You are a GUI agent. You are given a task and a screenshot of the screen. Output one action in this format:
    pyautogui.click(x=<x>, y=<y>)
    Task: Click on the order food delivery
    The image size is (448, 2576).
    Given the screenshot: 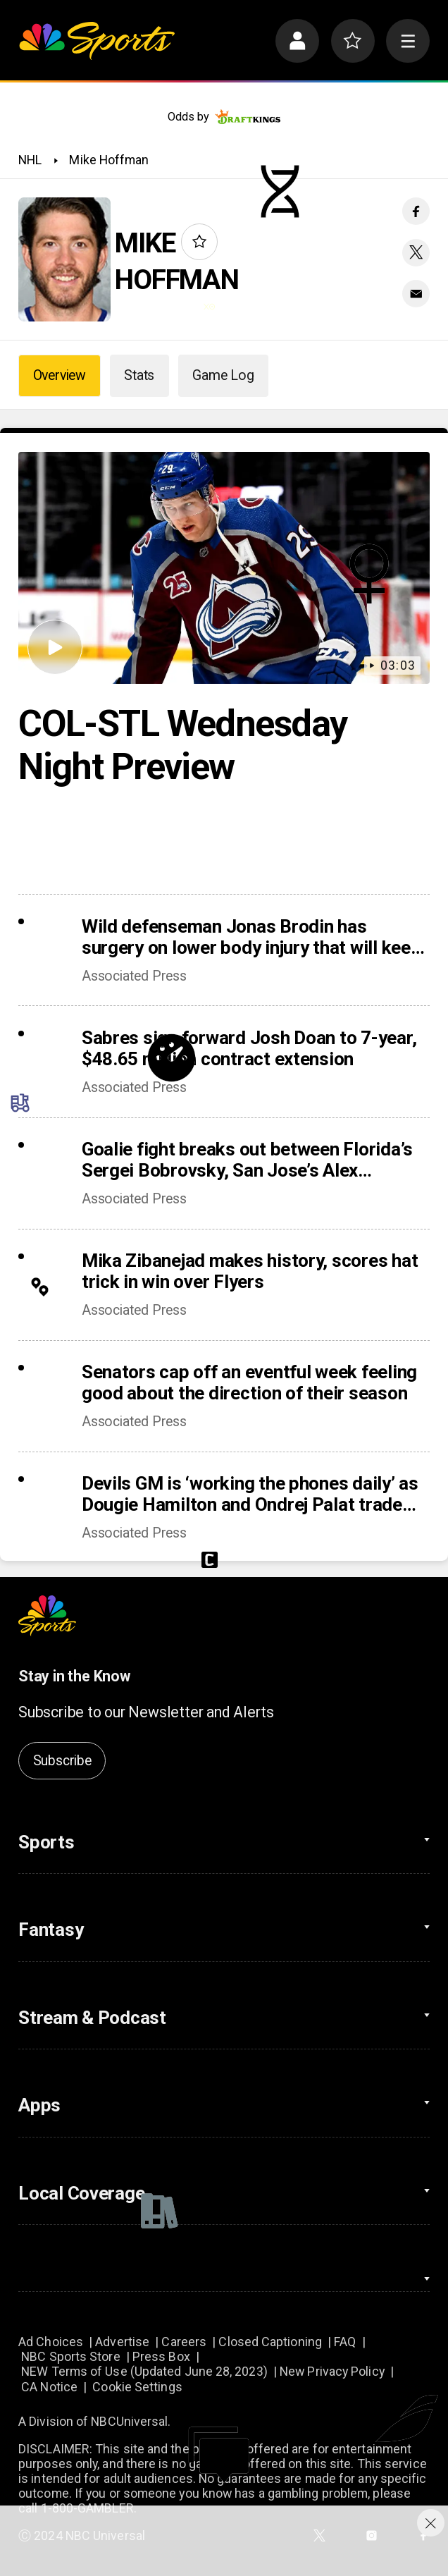 What is the action you would take?
    pyautogui.click(x=20, y=1103)
    